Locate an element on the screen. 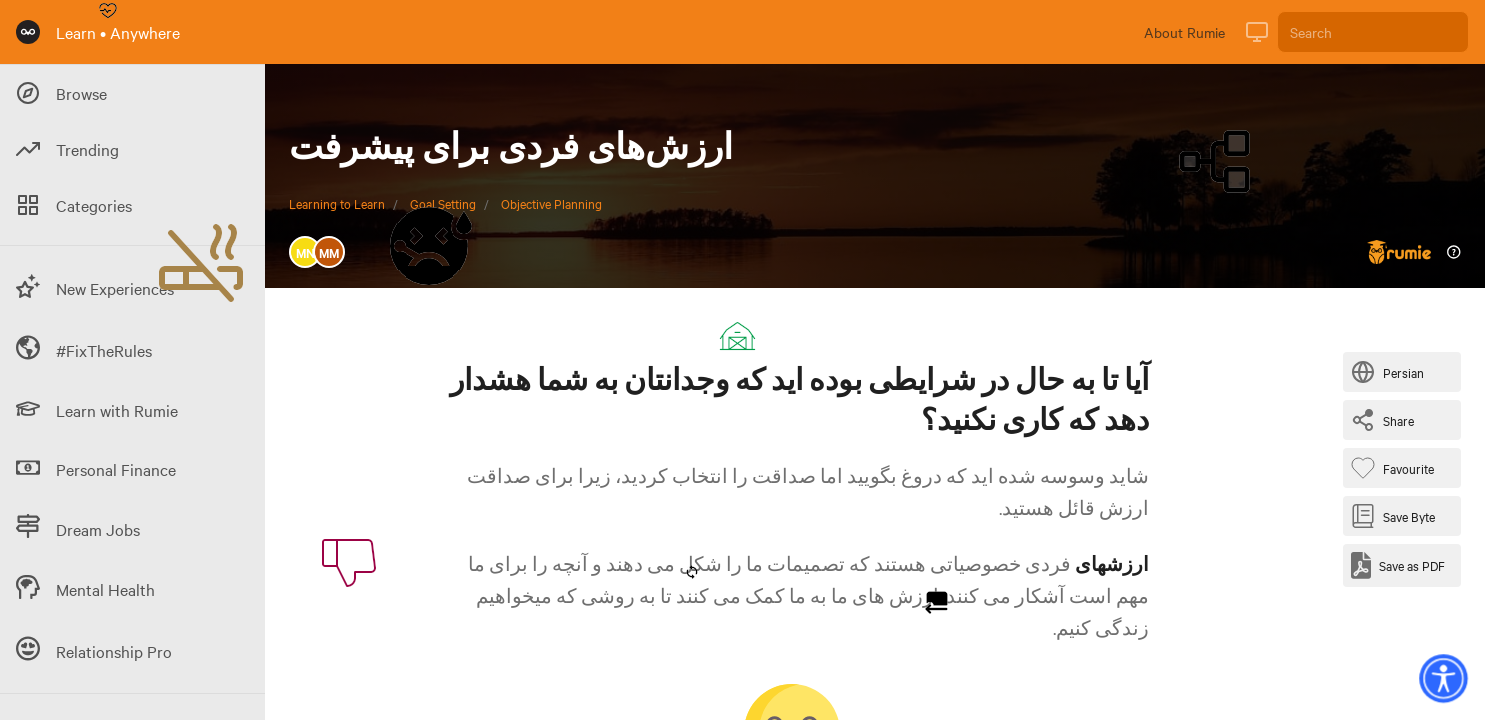  view hierarchical structure or organization is located at coordinates (1218, 161).